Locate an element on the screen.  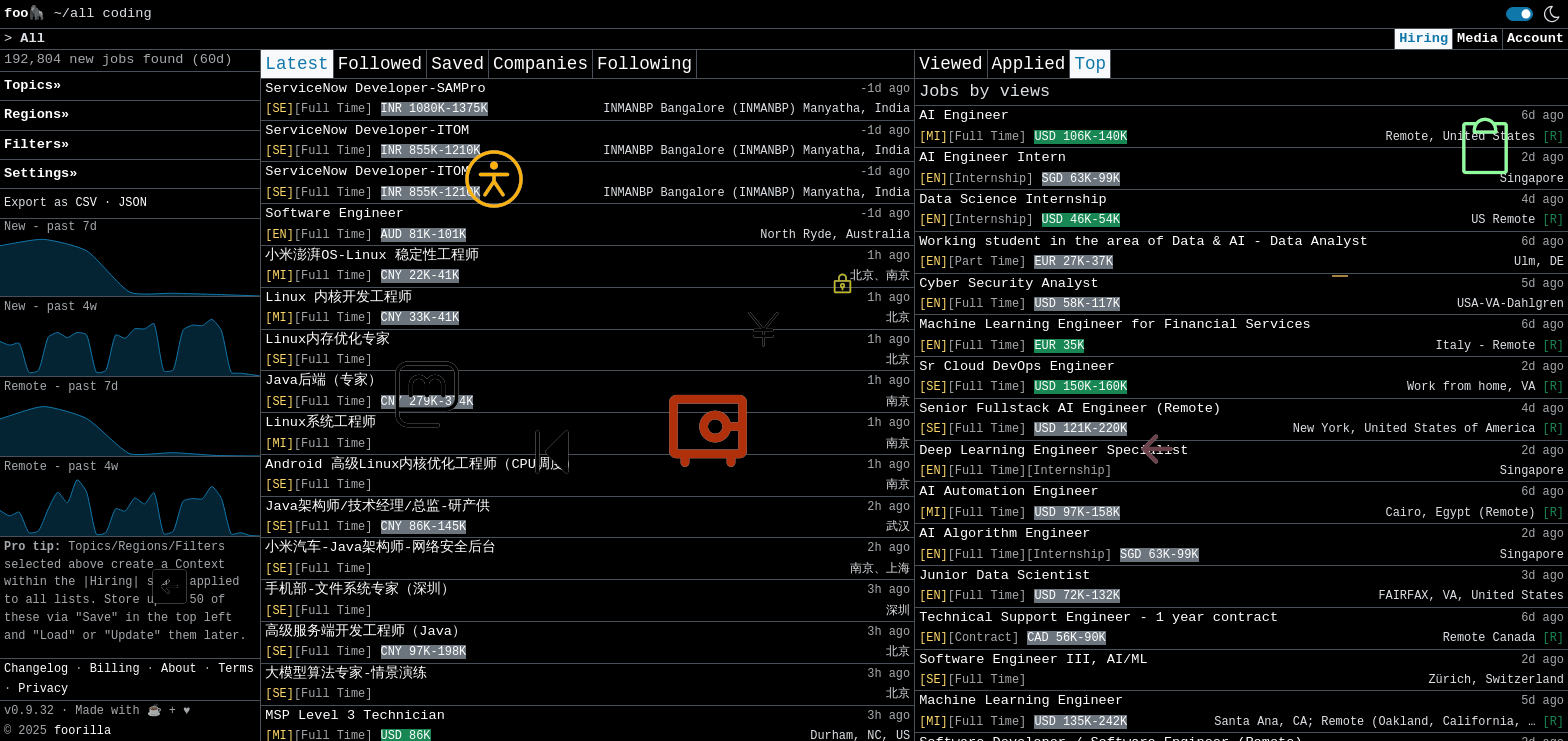
decrease quantity or value is located at coordinates (1340, 276).